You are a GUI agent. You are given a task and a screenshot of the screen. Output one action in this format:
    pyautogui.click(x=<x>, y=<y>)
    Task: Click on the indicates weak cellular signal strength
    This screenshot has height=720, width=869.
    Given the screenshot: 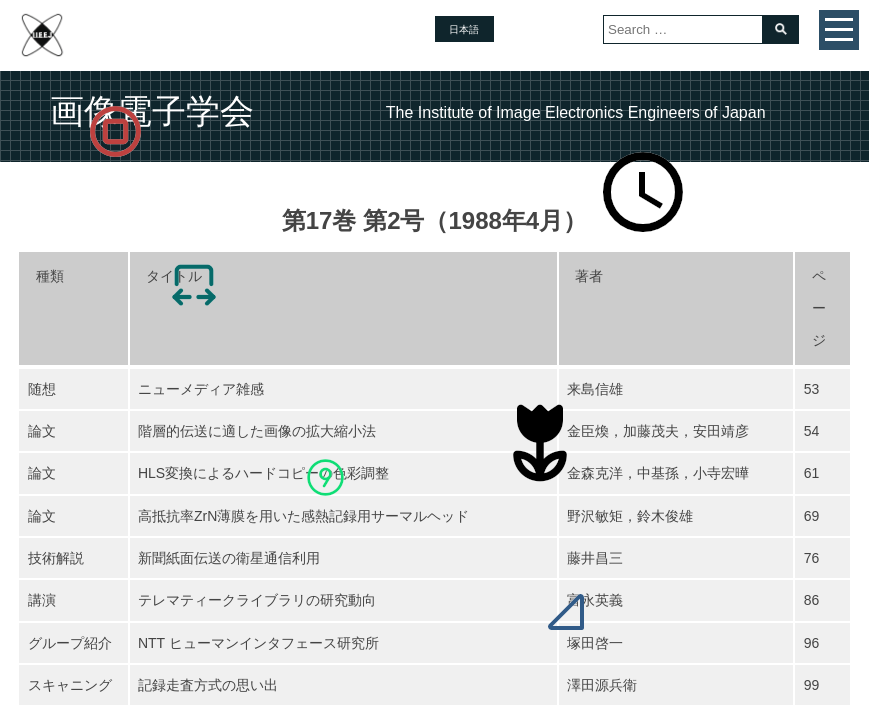 What is the action you would take?
    pyautogui.click(x=566, y=612)
    